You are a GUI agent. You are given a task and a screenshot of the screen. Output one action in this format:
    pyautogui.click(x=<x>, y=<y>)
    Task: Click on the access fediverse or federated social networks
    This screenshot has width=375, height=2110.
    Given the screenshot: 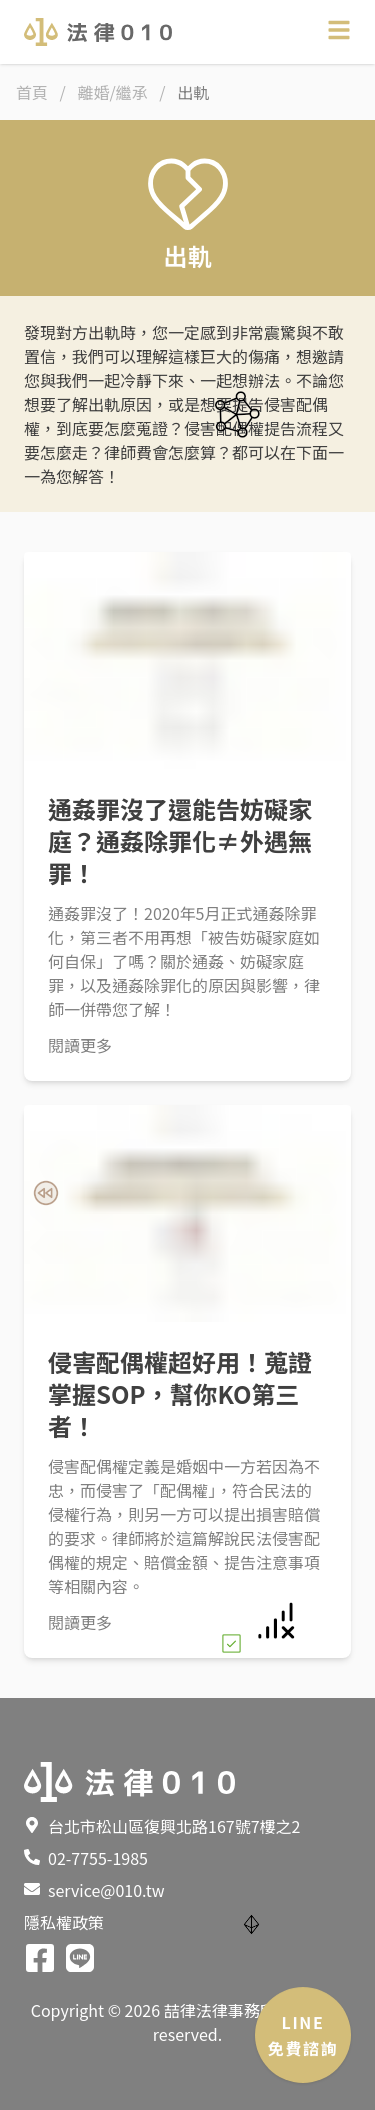 What is the action you would take?
    pyautogui.click(x=236, y=414)
    